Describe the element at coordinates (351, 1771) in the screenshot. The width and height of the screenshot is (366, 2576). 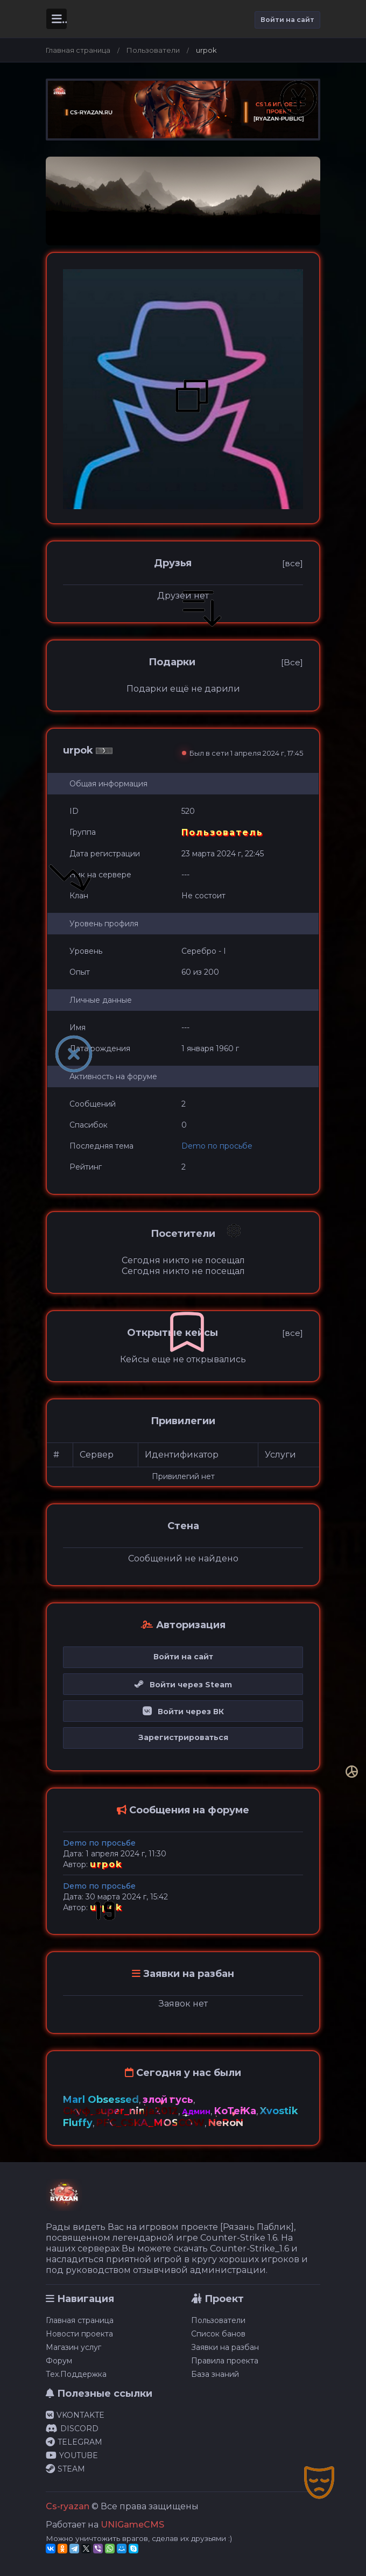
I see `view pie chart analytics` at that location.